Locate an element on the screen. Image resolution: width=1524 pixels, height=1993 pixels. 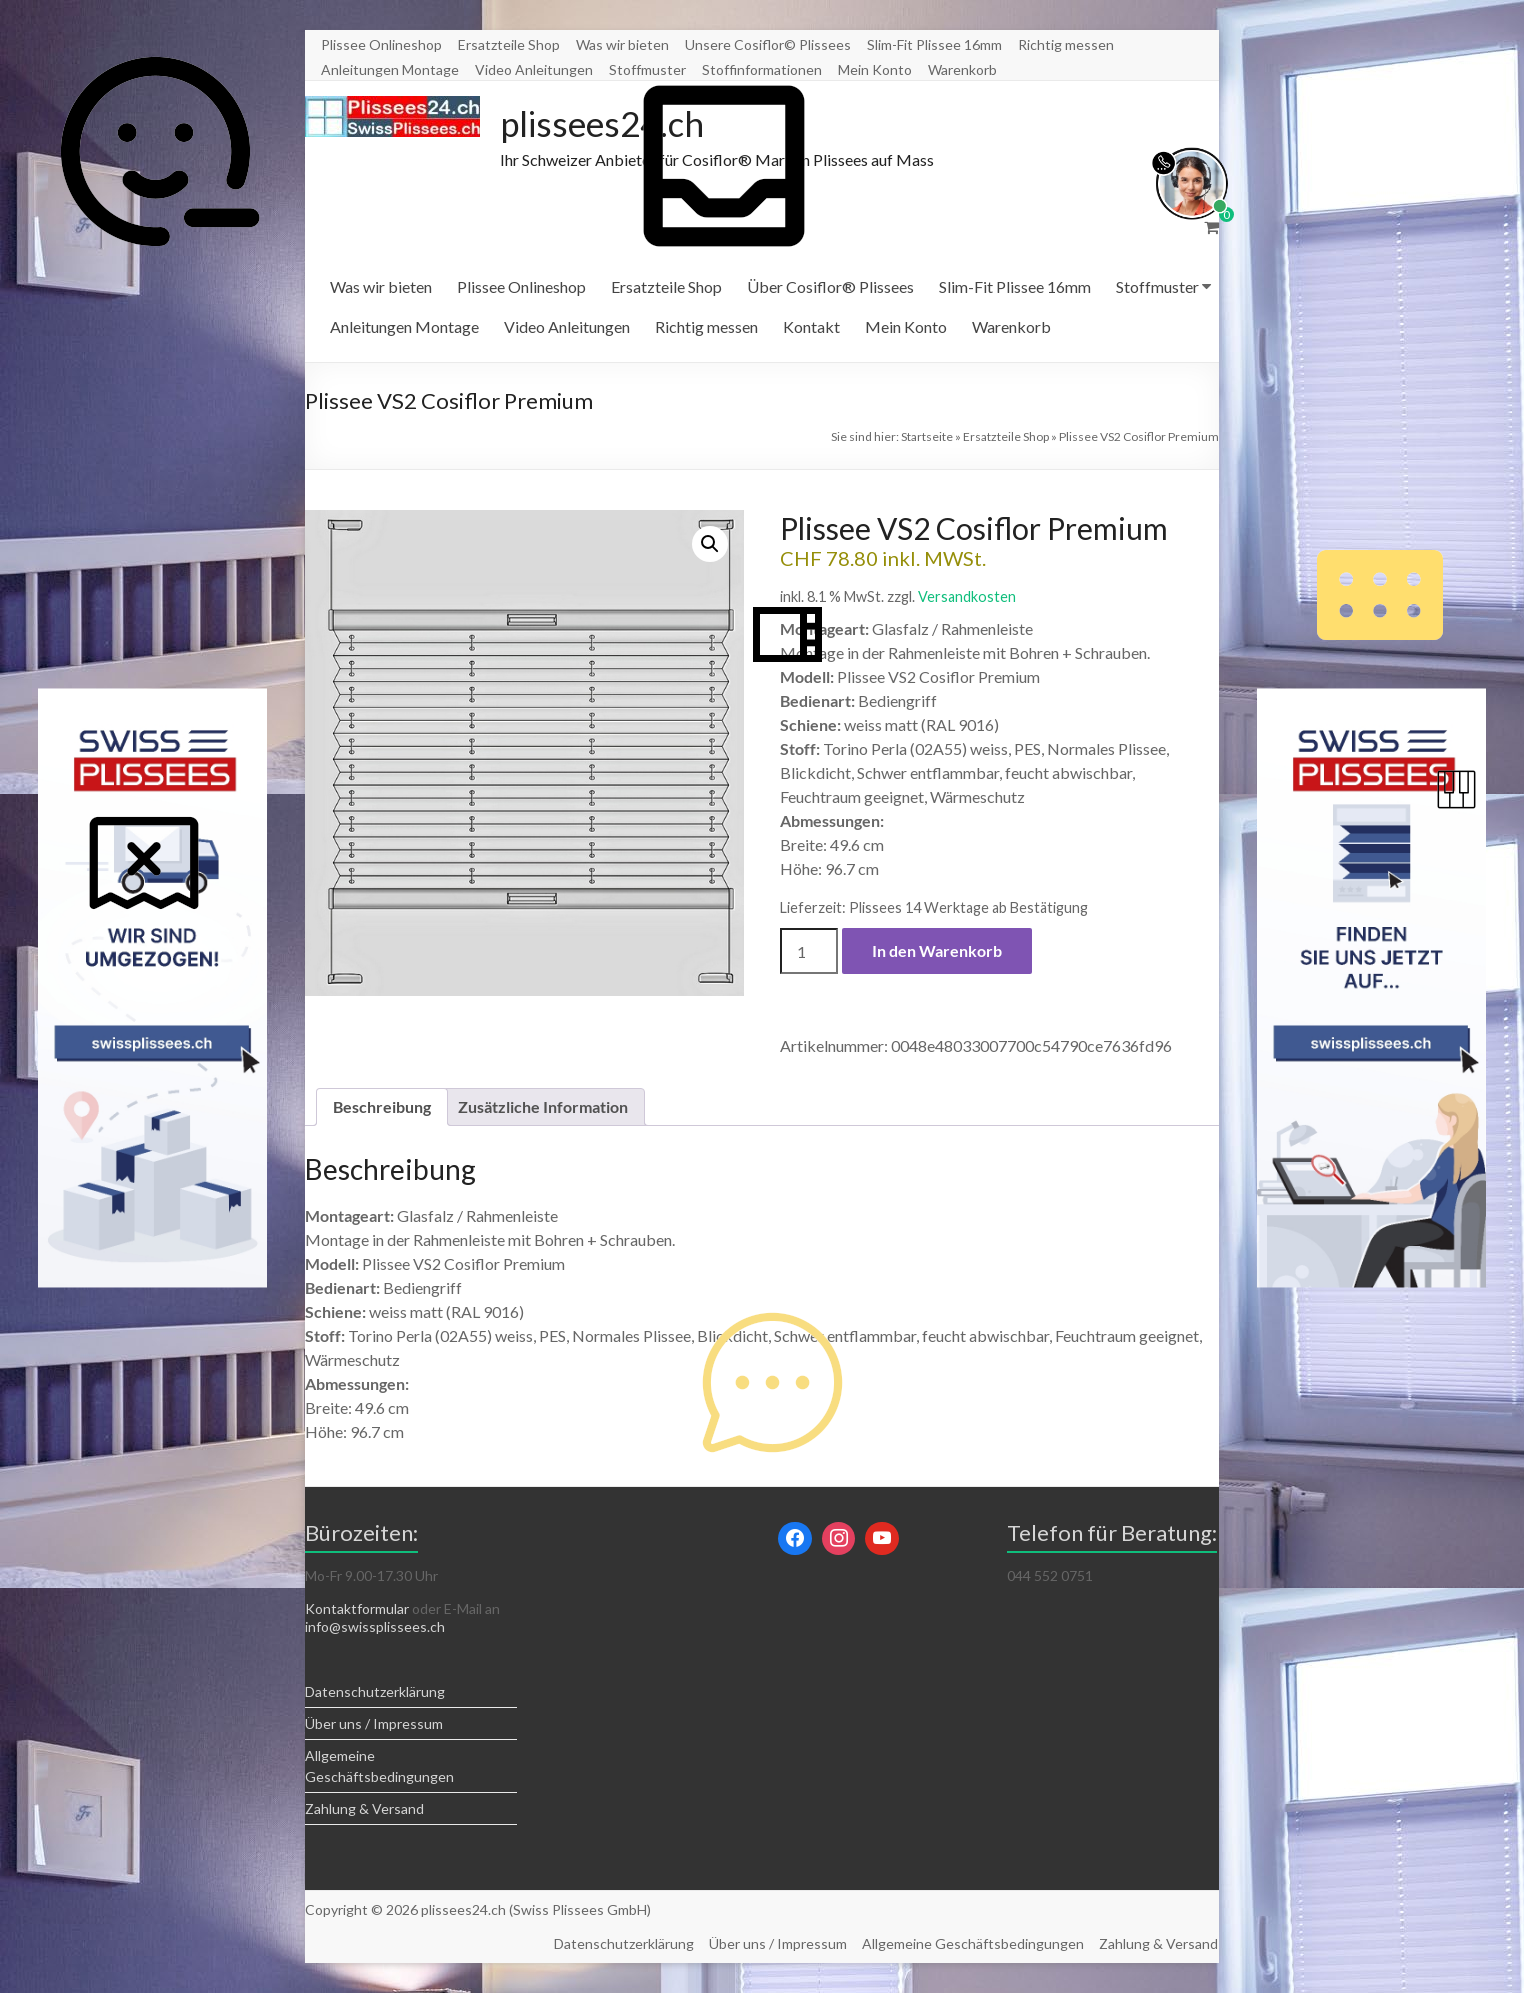
drag to reorder or rearrange items is located at coordinates (1380, 595).